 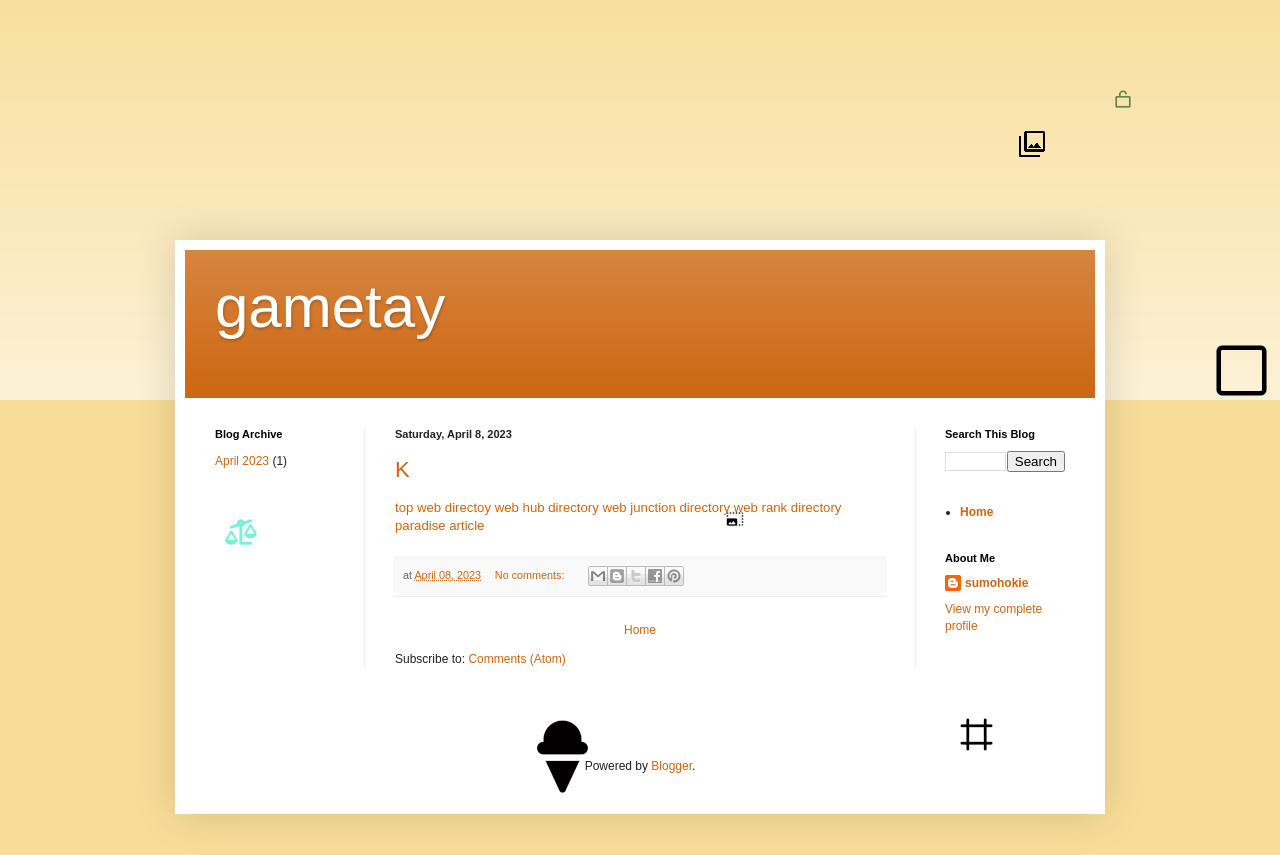 What do you see at coordinates (241, 532) in the screenshot?
I see `indicates an imbalanced or unequal comparison` at bounding box center [241, 532].